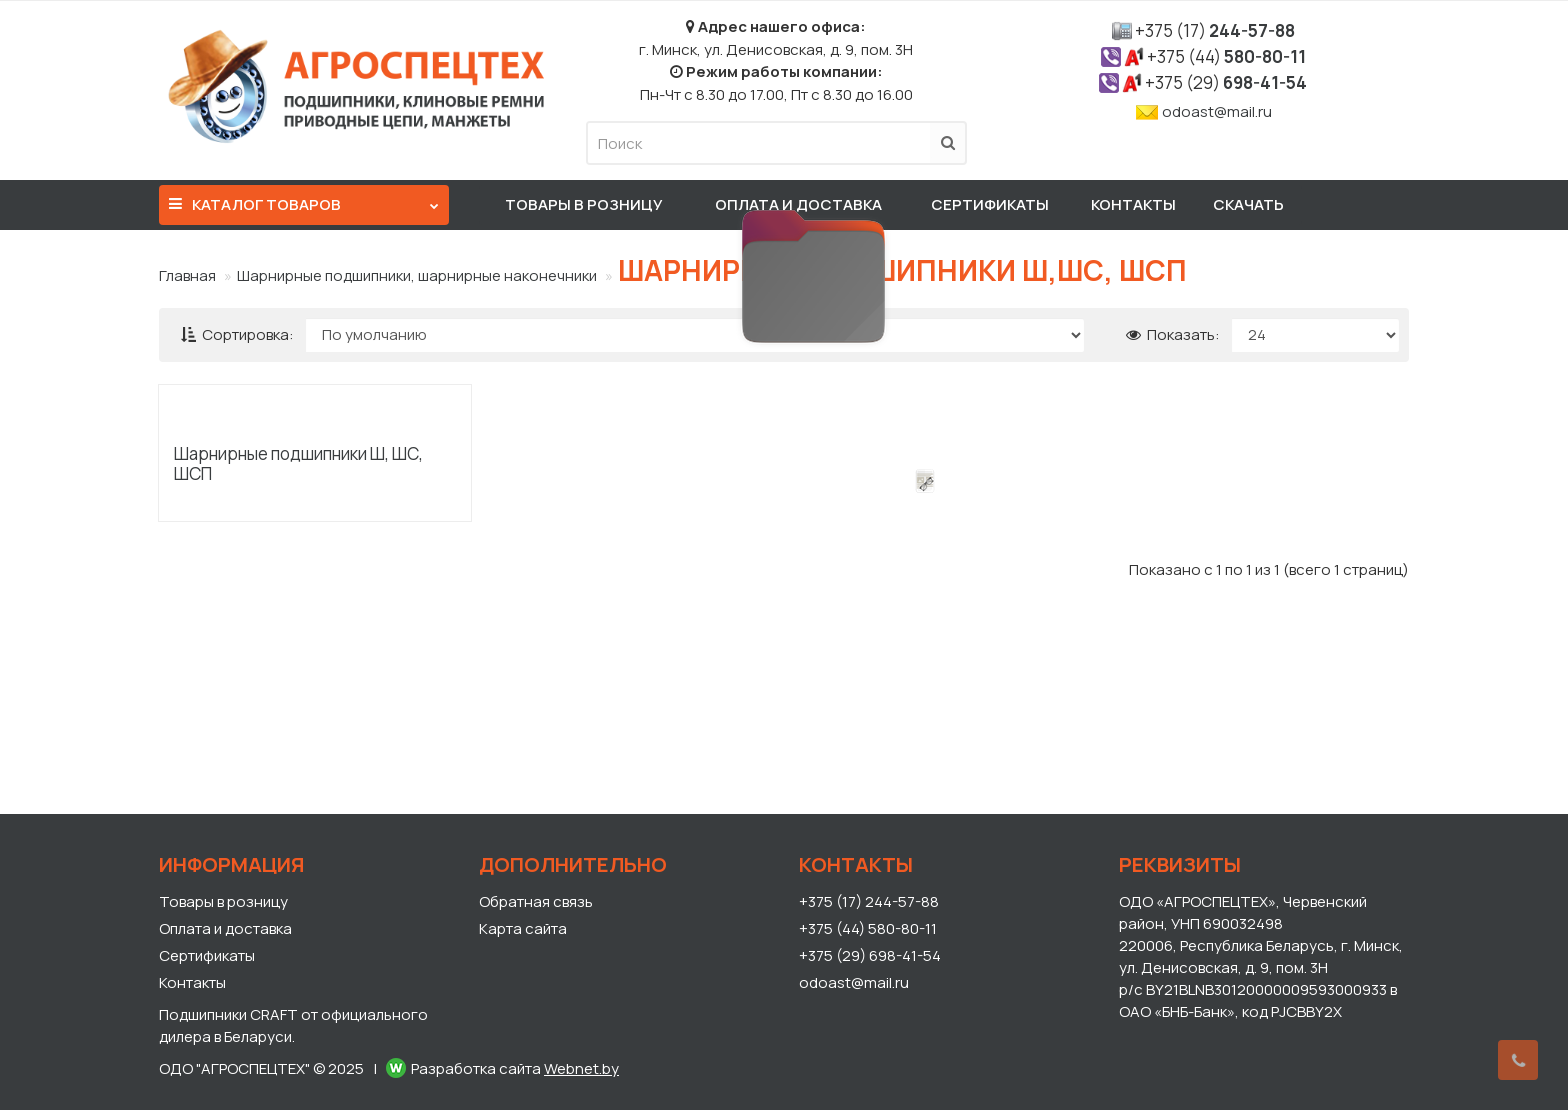 The width and height of the screenshot is (1568, 1110). Describe the element at coordinates (813, 276) in the screenshot. I see `open file folder` at that location.